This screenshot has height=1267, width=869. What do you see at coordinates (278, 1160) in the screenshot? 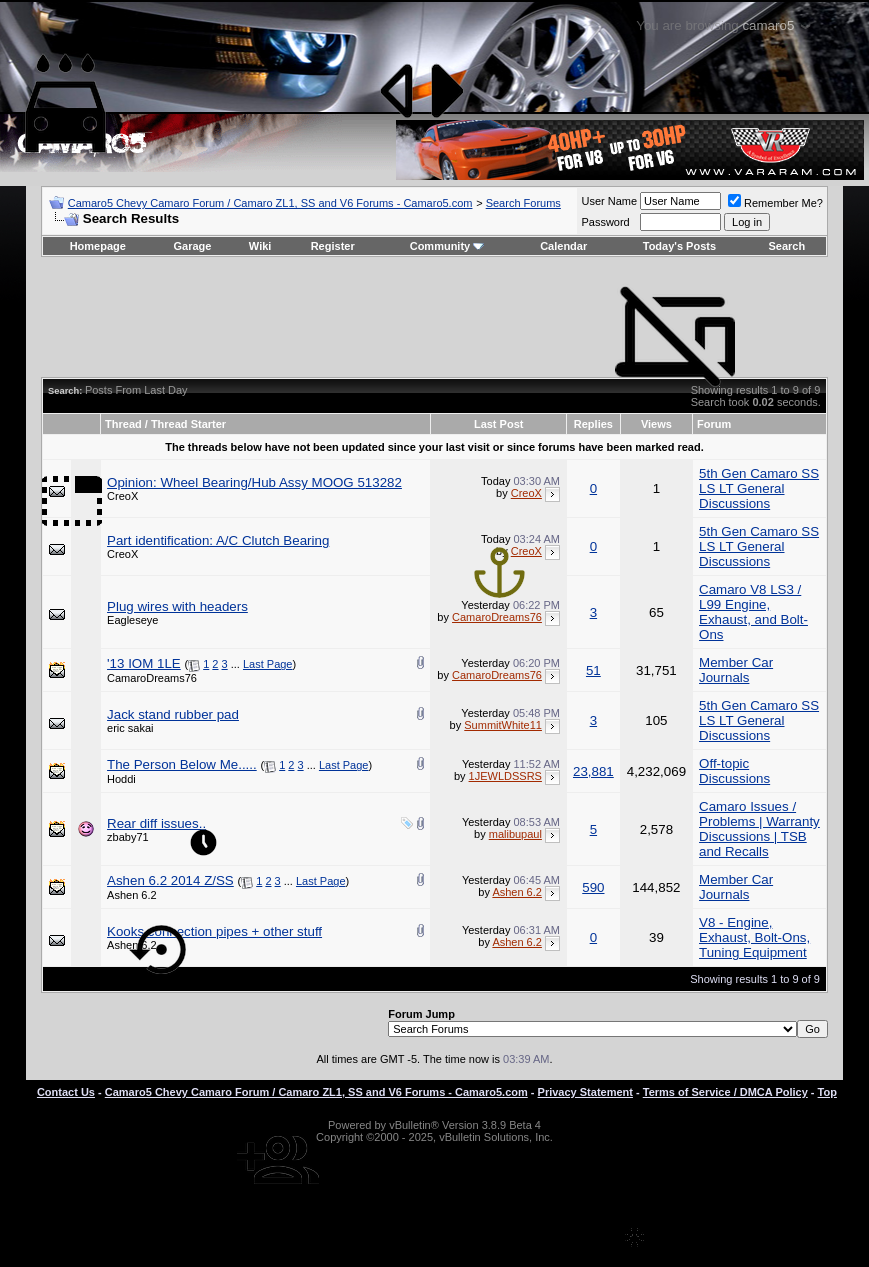
I see `add a new member to a group` at bounding box center [278, 1160].